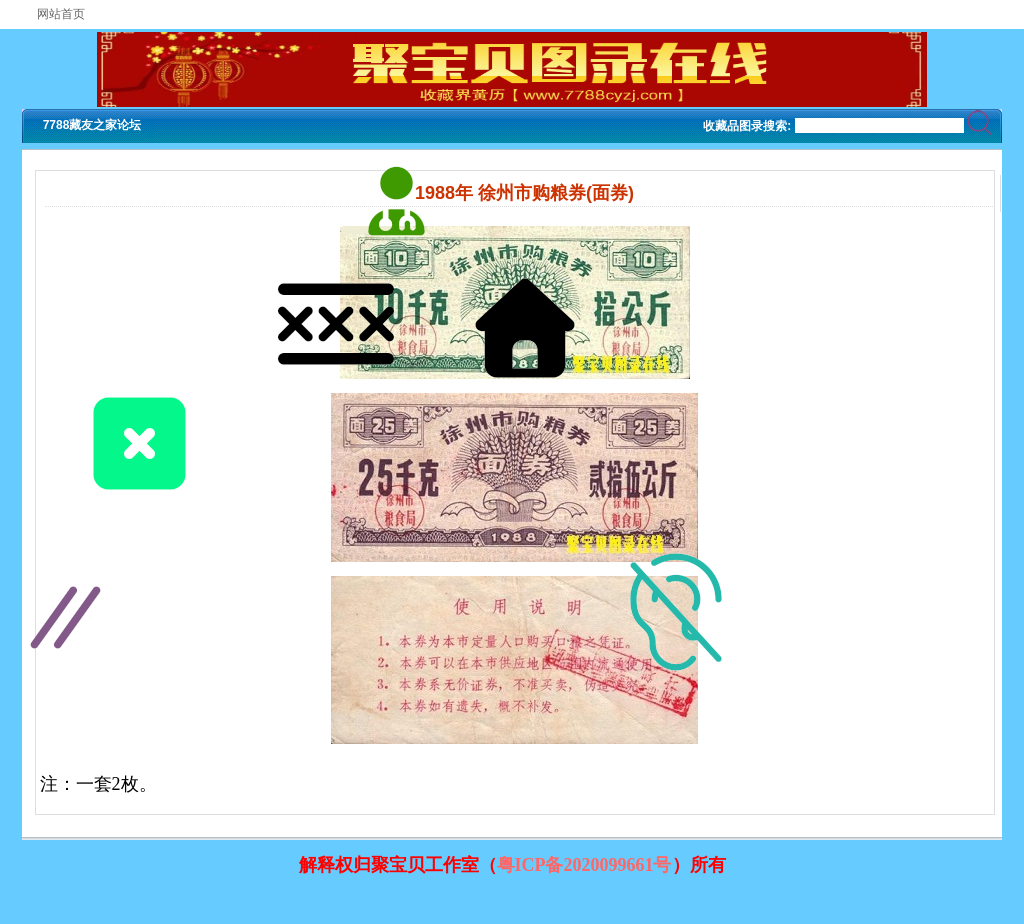 The image size is (1024, 924). Describe the element at coordinates (396, 200) in the screenshot. I see `view doctor or medical professional profile` at that location.